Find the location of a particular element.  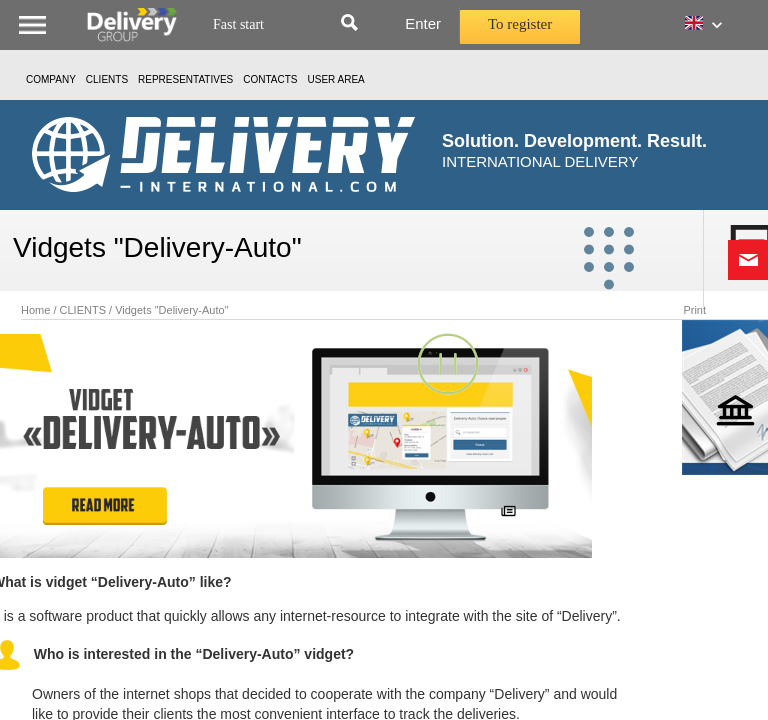

pause media playback is located at coordinates (448, 364).